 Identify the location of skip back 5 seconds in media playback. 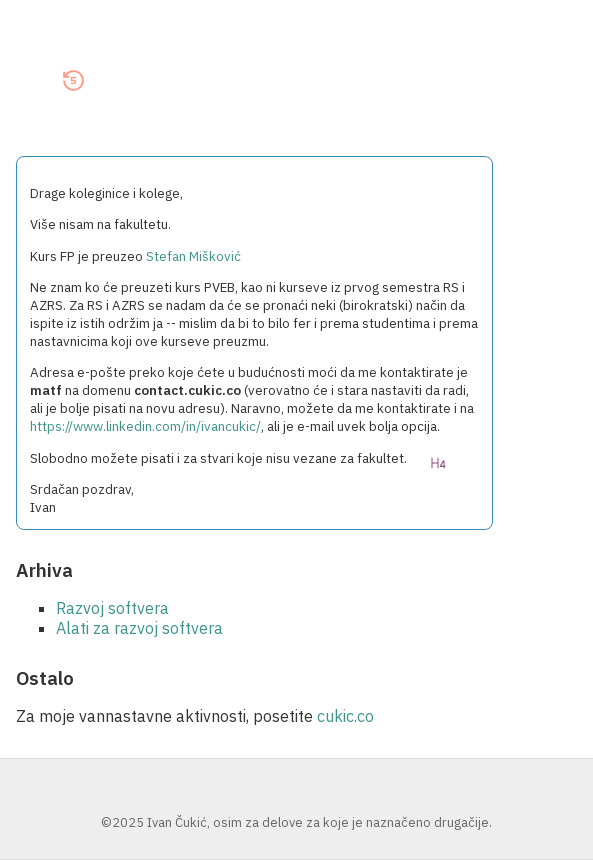
(73, 80).